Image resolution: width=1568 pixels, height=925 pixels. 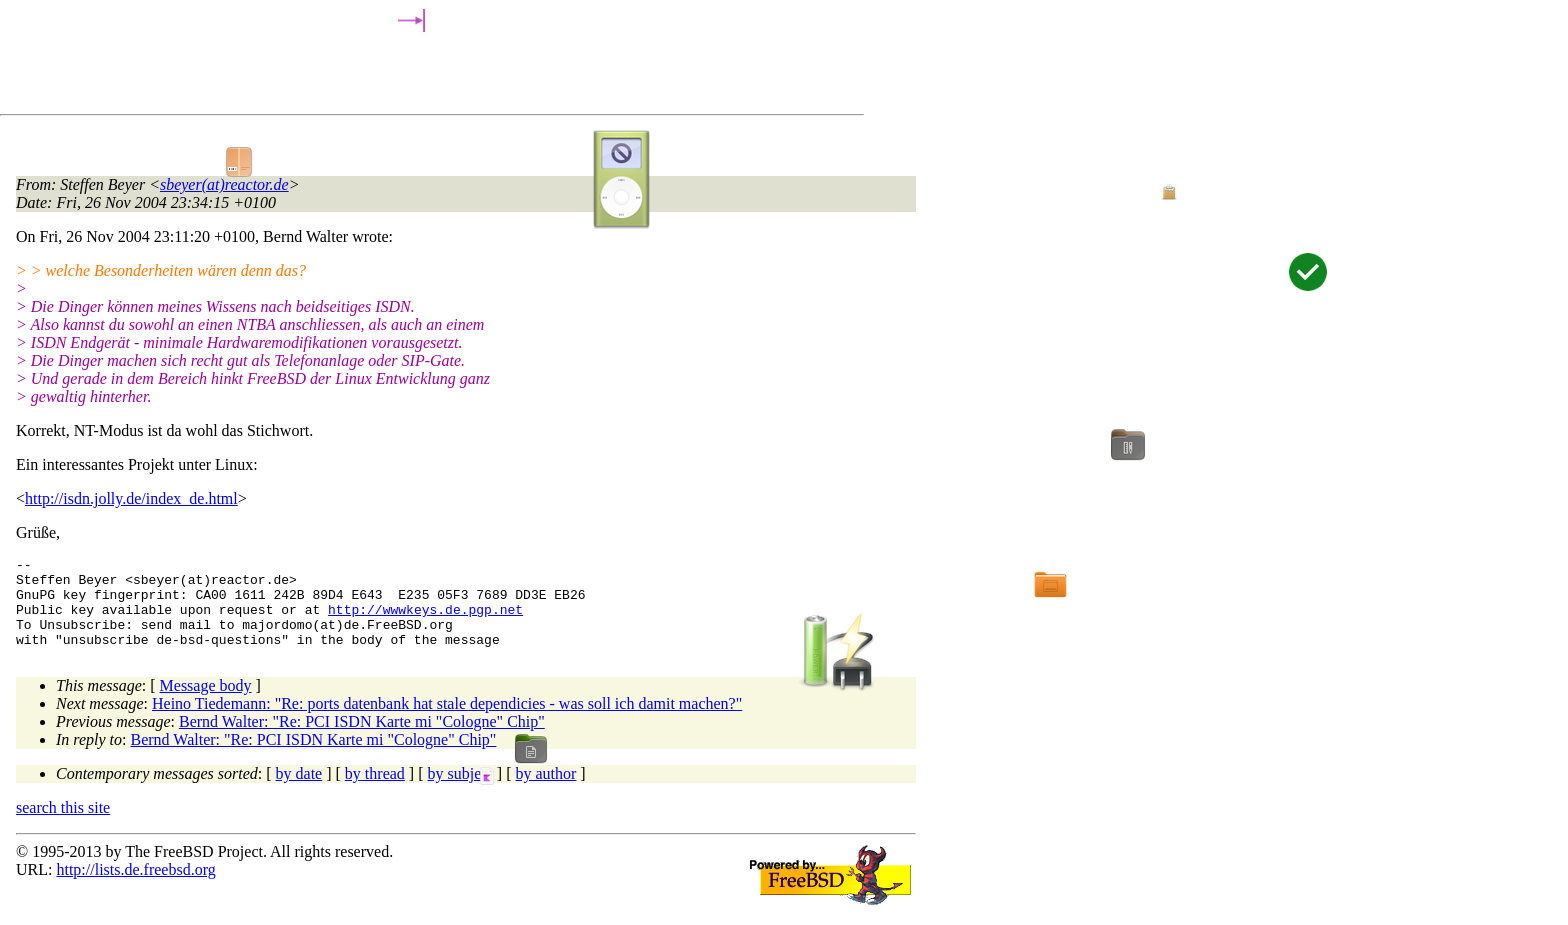 What do you see at coordinates (621, 179) in the screenshot?
I see `iPod mini device not connected or unavailable` at bounding box center [621, 179].